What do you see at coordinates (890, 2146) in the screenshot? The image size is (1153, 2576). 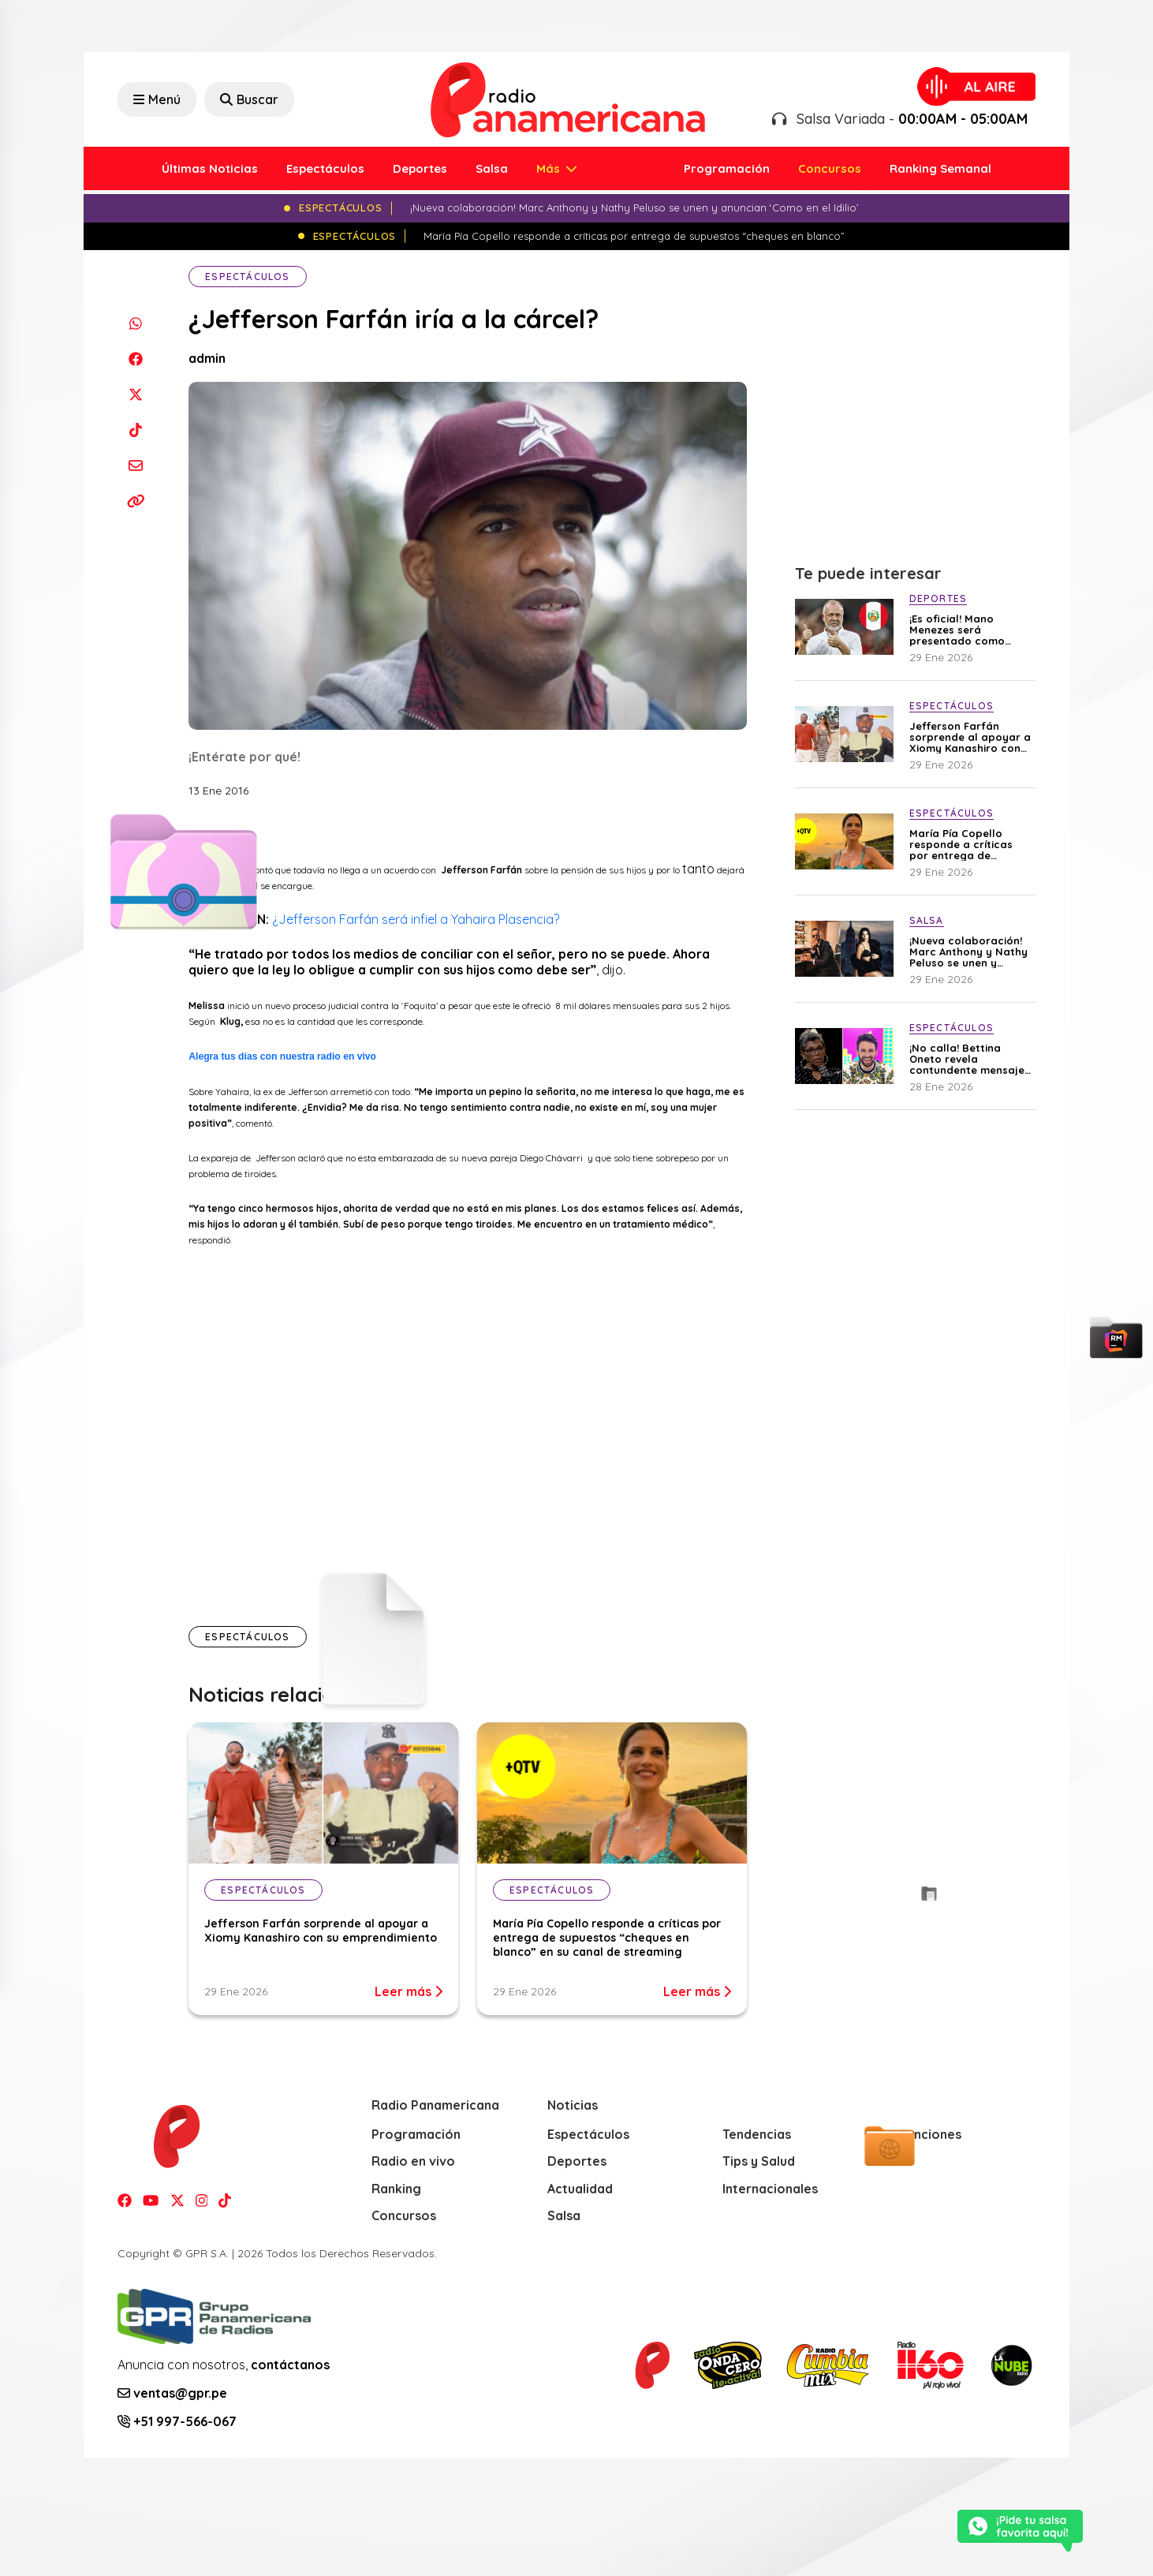 I see `open folder containing html or web files` at bounding box center [890, 2146].